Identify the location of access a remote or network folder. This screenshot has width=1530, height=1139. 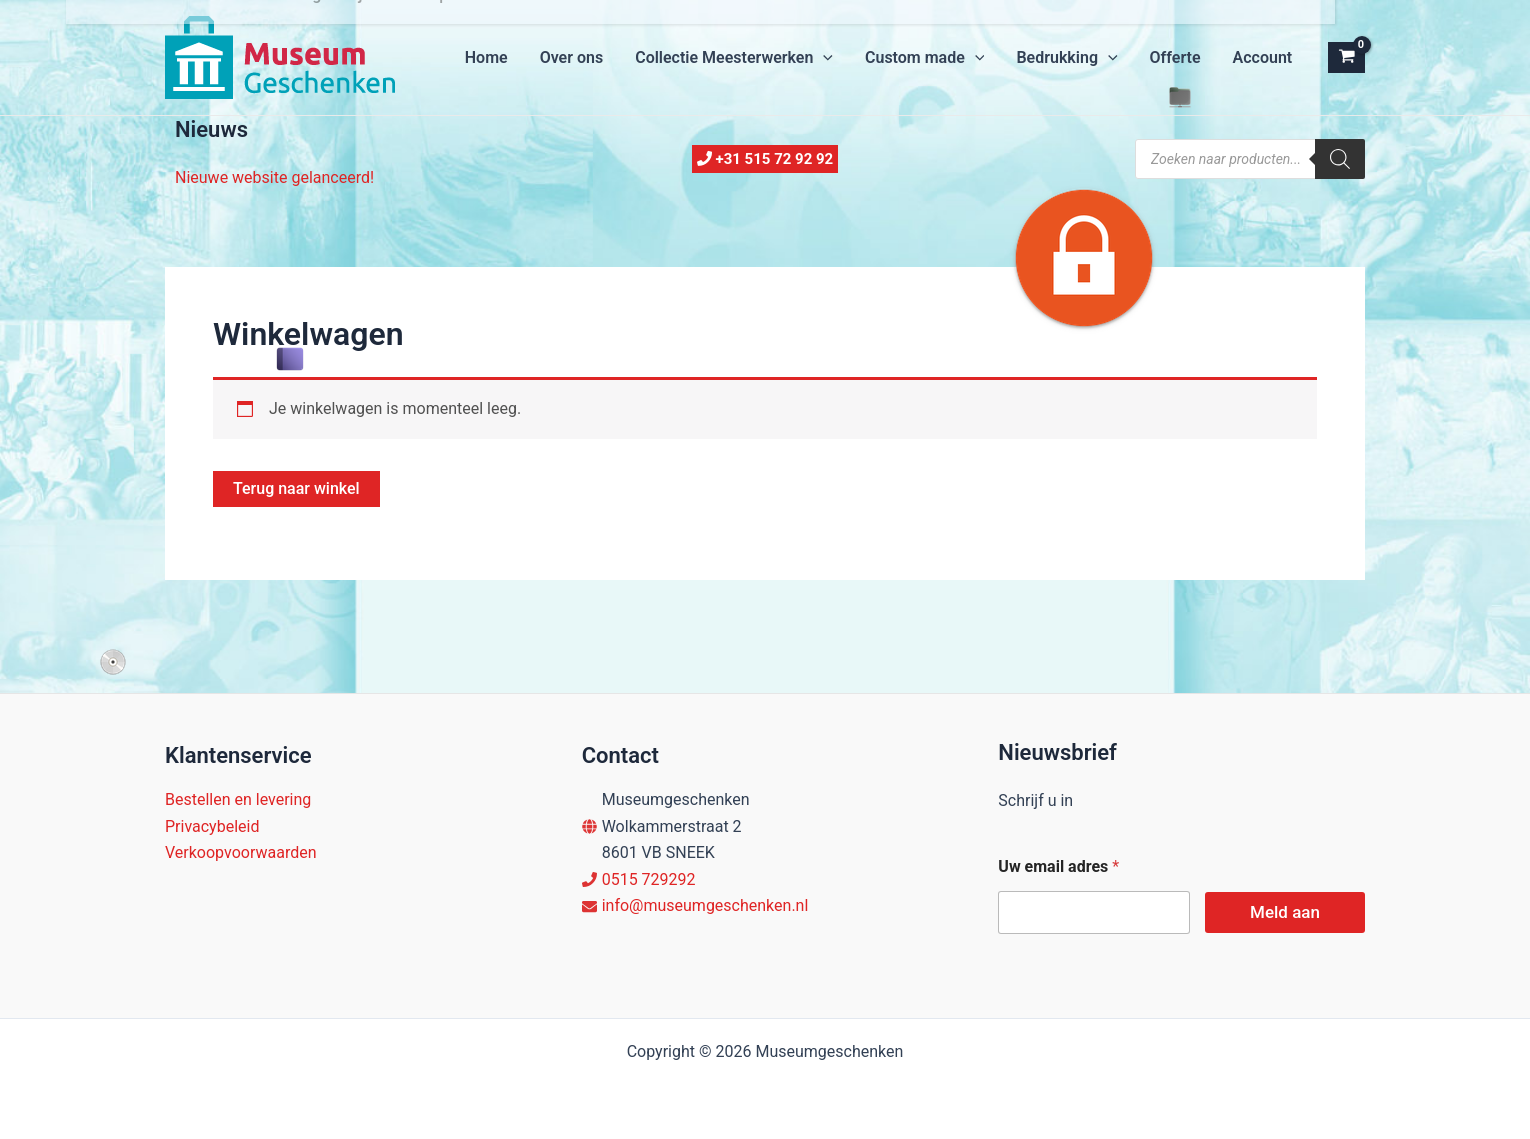
(1180, 97).